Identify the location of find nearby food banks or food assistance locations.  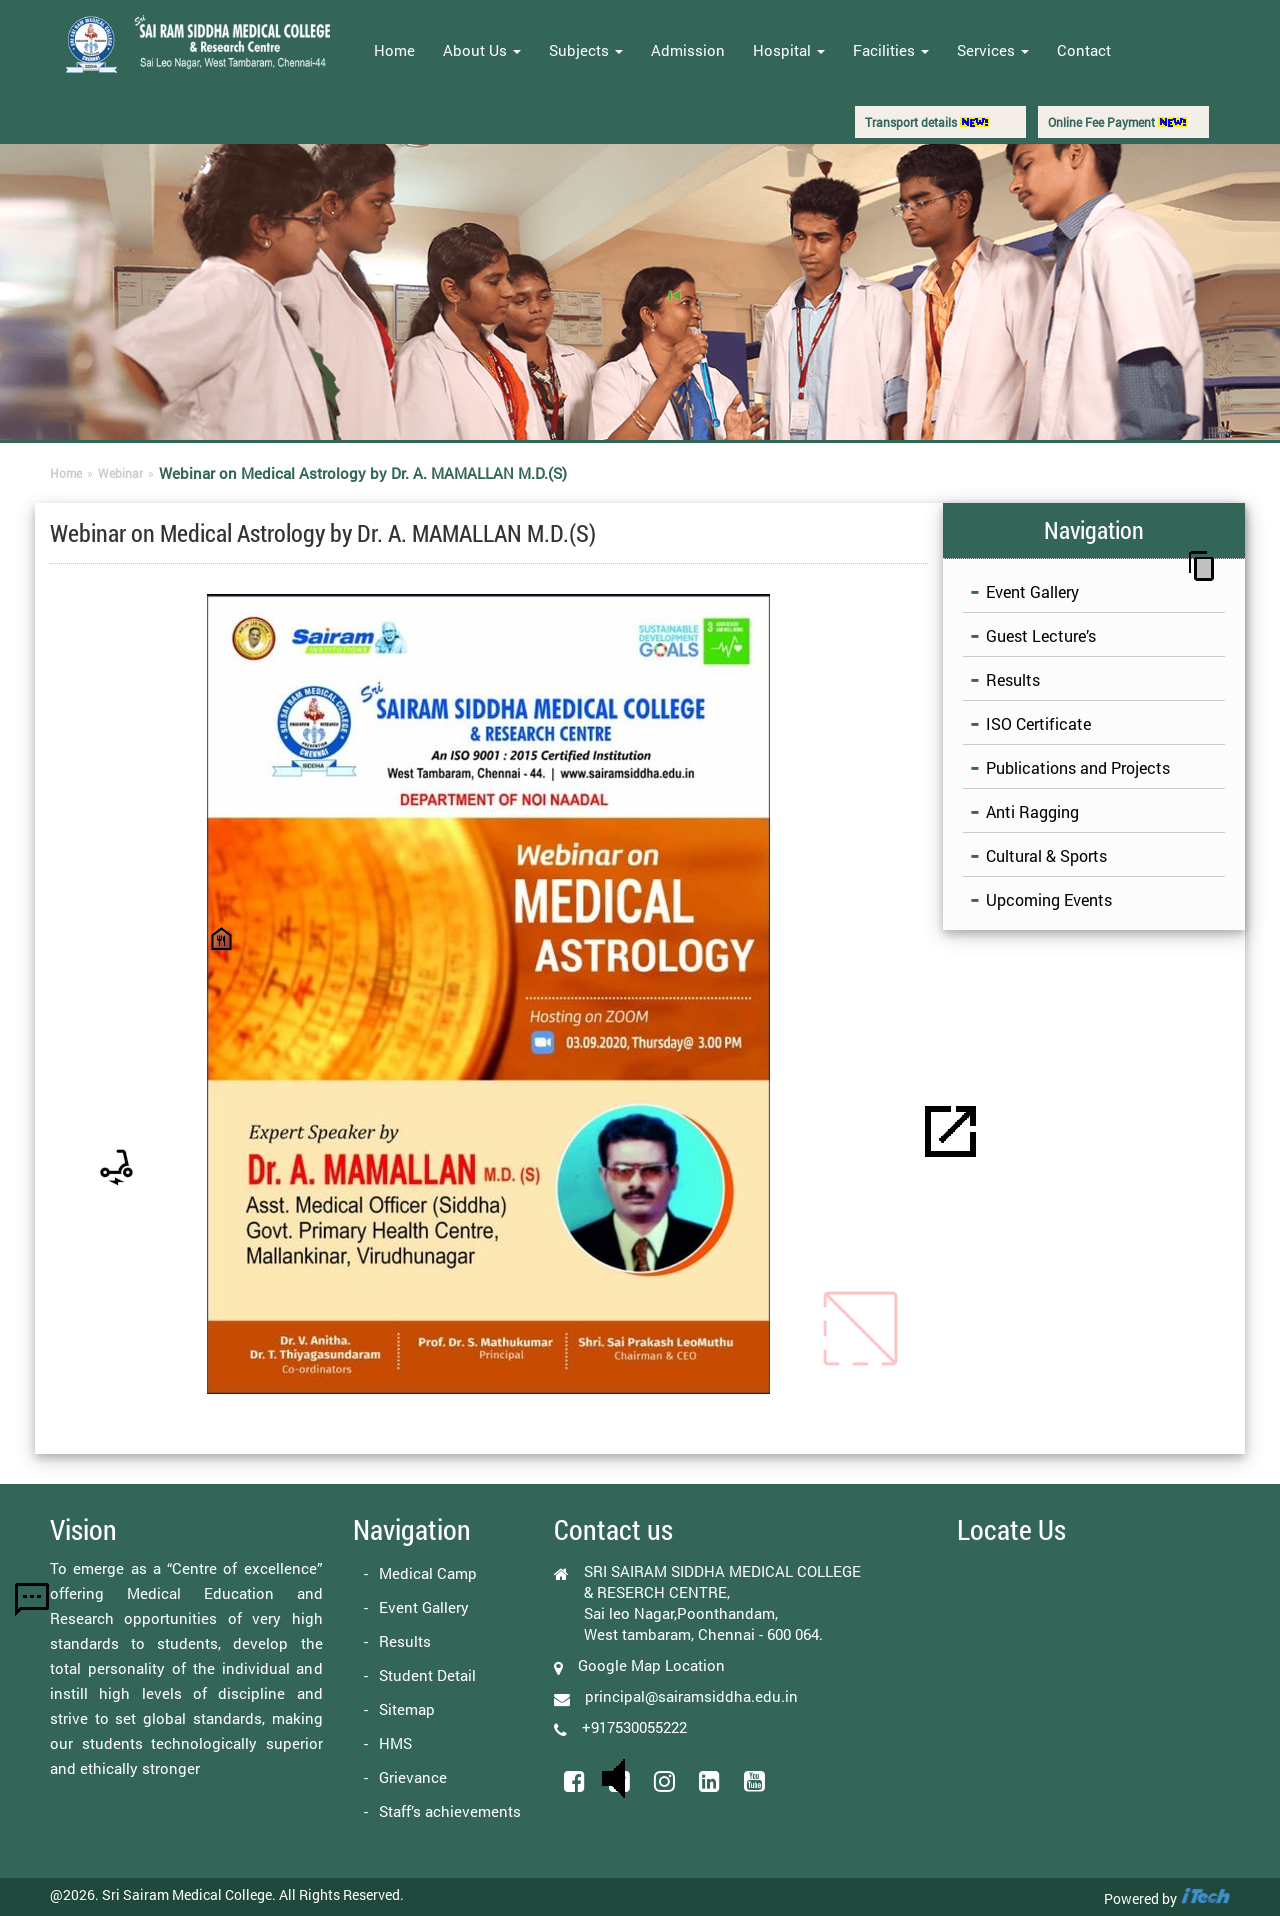
(221, 938).